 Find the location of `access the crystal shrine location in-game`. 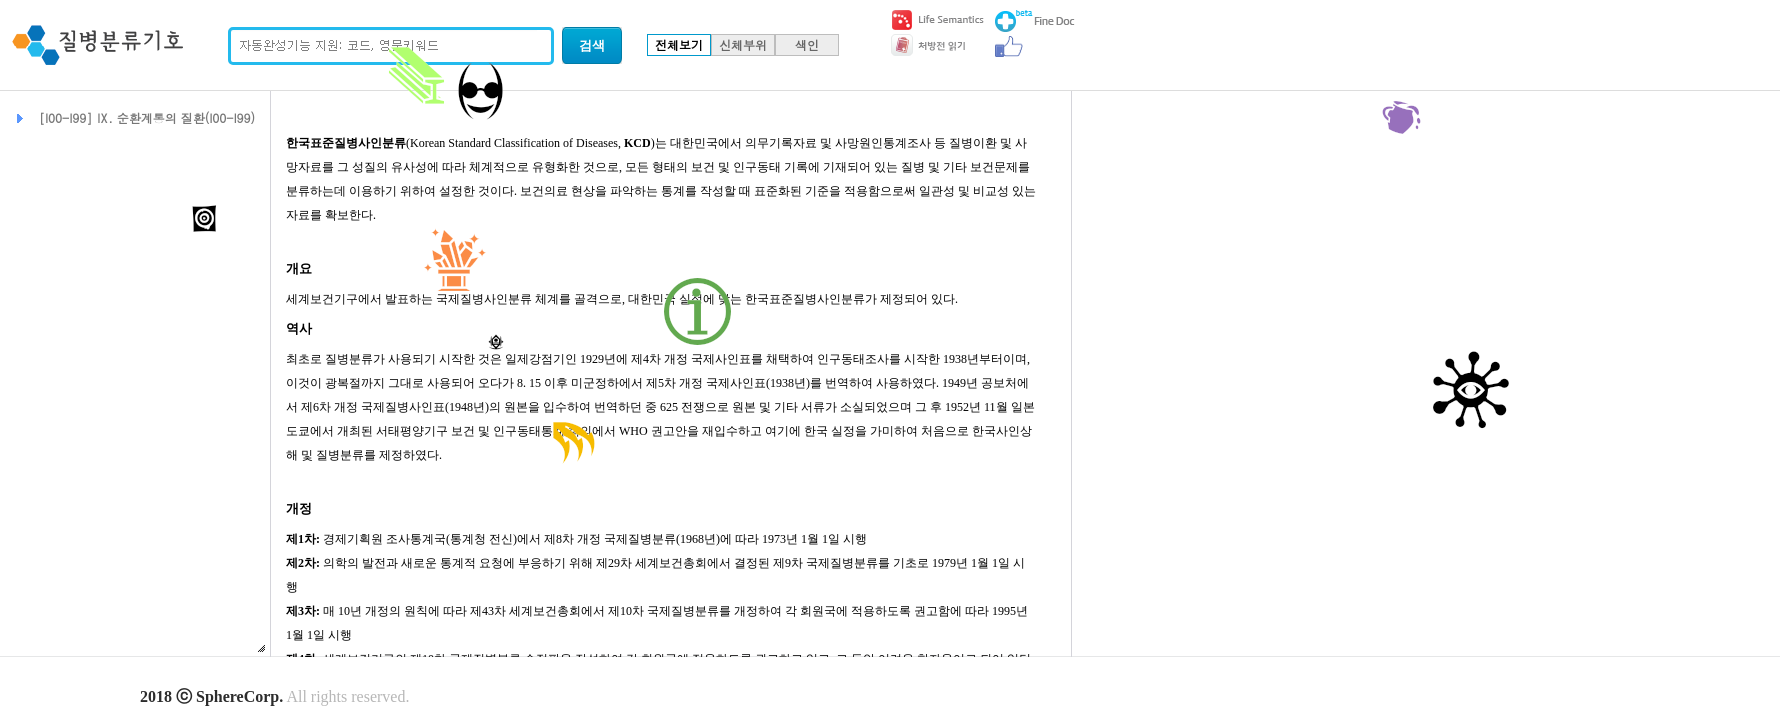

access the crystal shrine location in-game is located at coordinates (454, 260).